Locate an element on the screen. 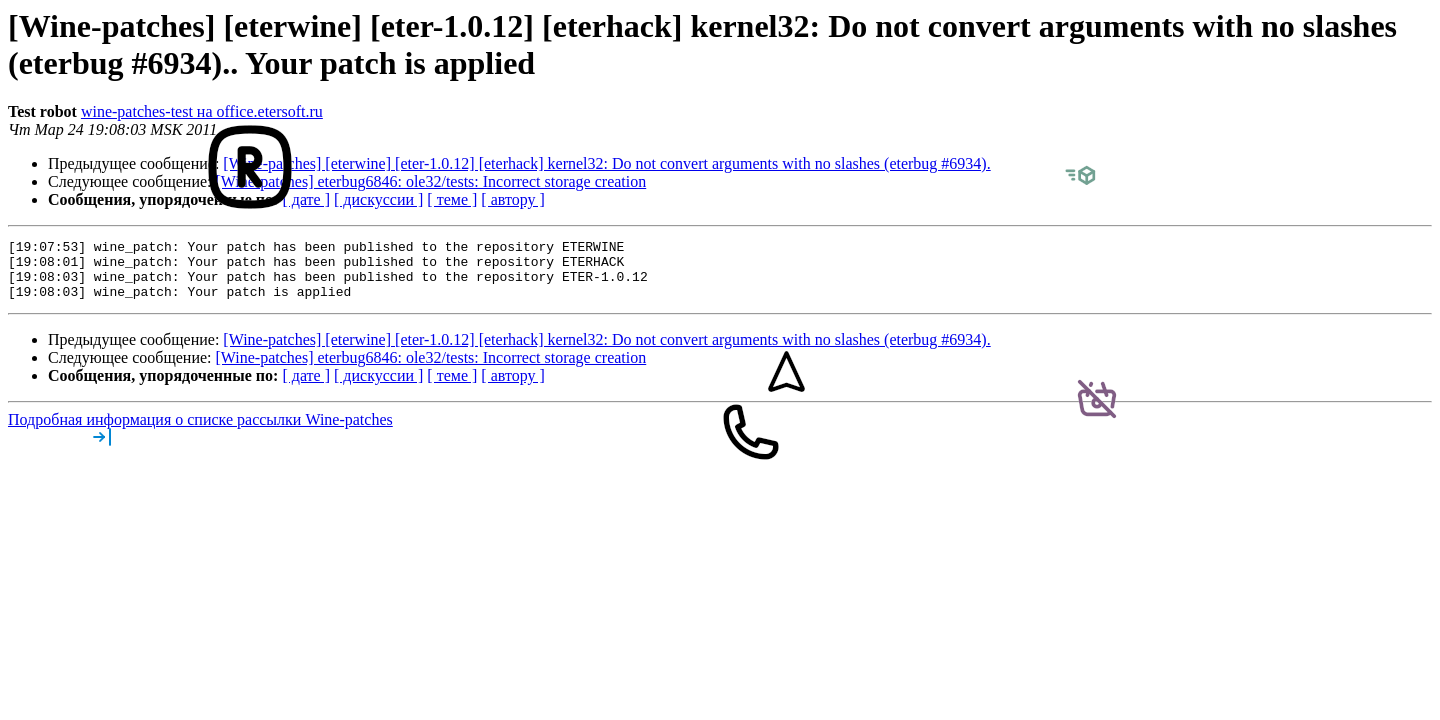 This screenshot has width=1440, height=720. collapse sidebar or panel to the right is located at coordinates (102, 437).